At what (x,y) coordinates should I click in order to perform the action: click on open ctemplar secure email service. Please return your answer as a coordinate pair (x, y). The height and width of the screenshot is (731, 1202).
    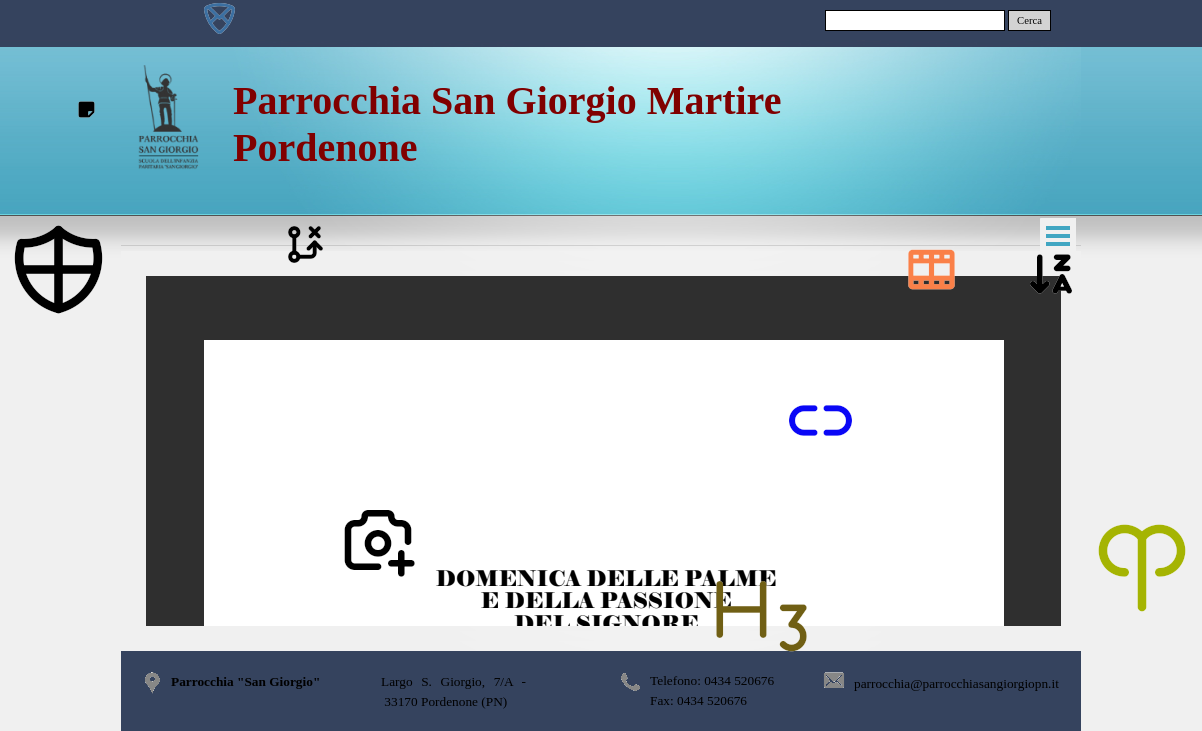
    Looking at the image, I should click on (219, 18).